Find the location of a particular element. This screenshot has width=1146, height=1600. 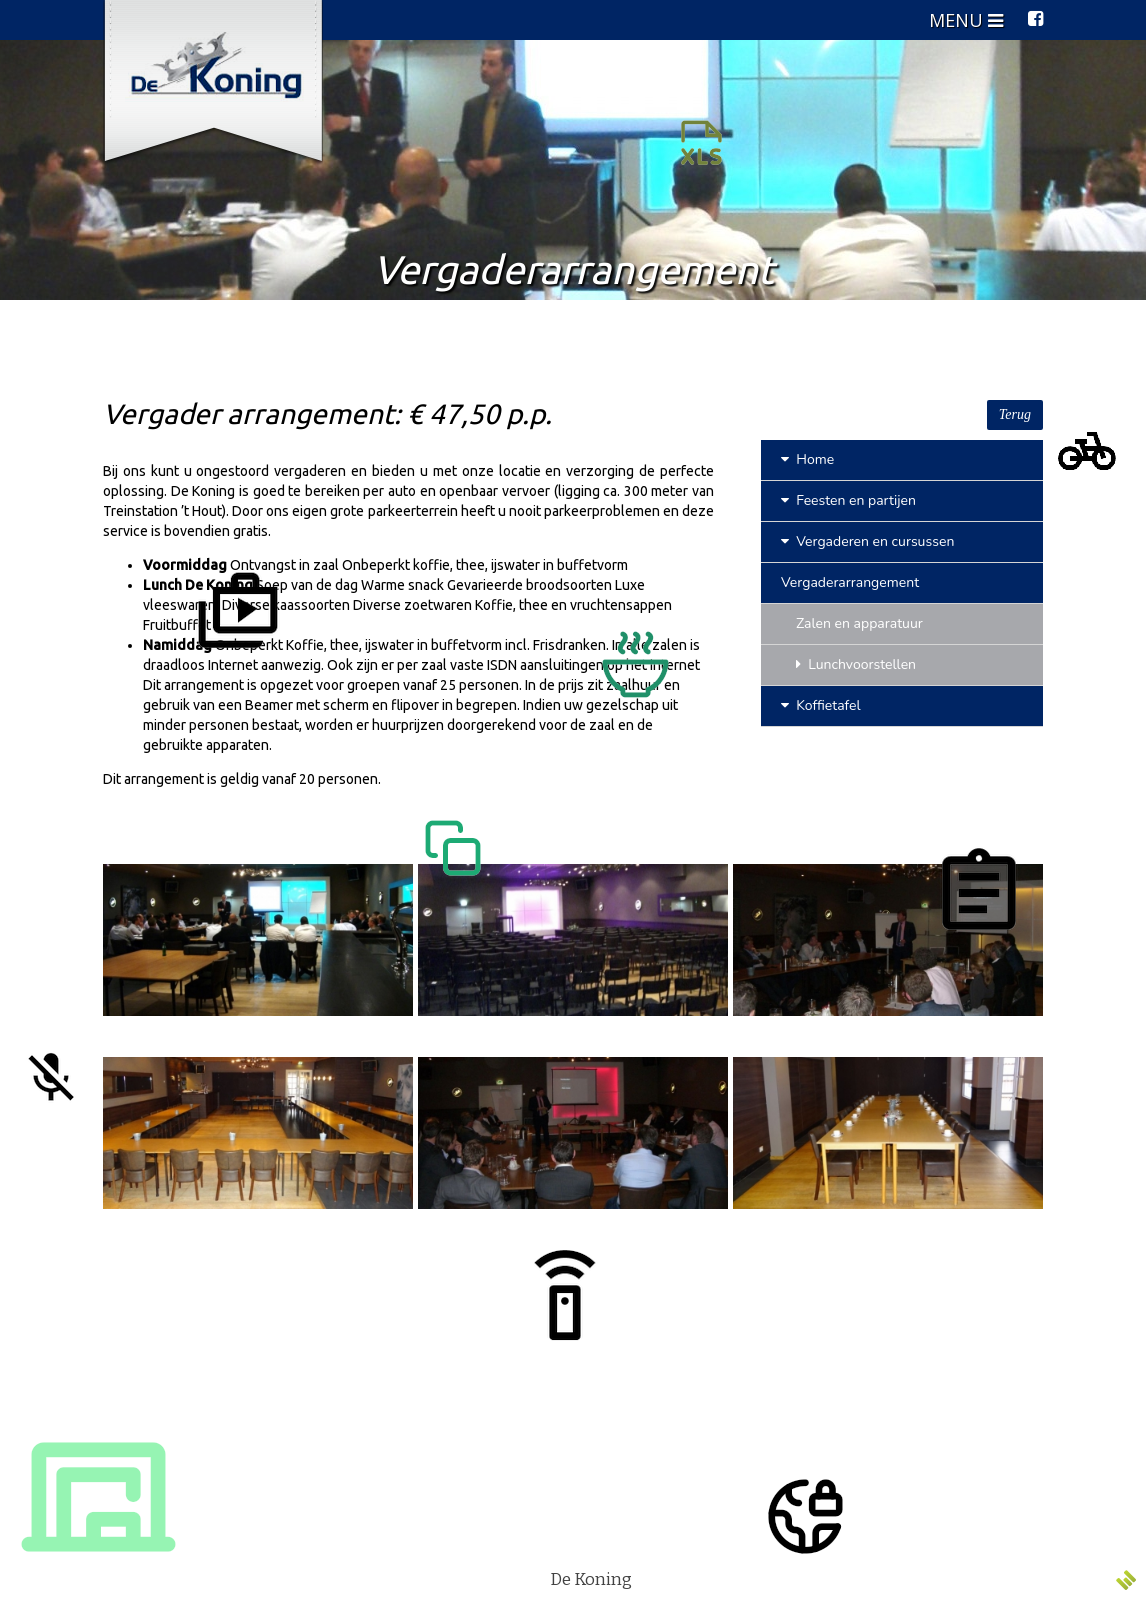

open or view an Excel spreadsheet file is located at coordinates (701, 144).